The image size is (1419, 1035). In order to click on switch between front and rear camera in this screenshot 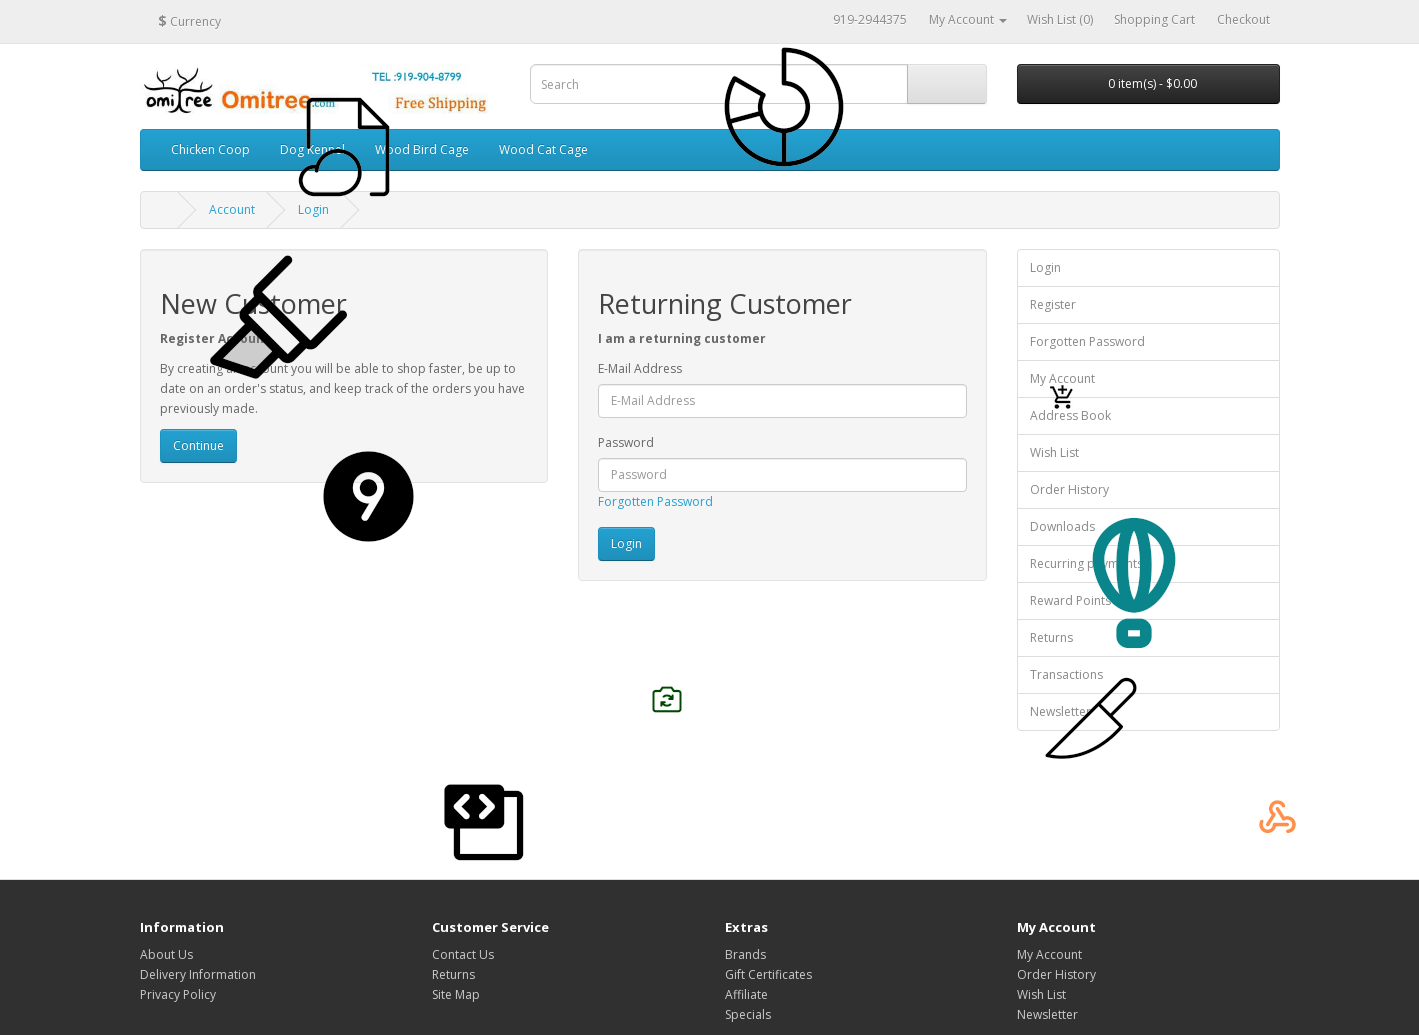, I will do `click(667, 700)`.